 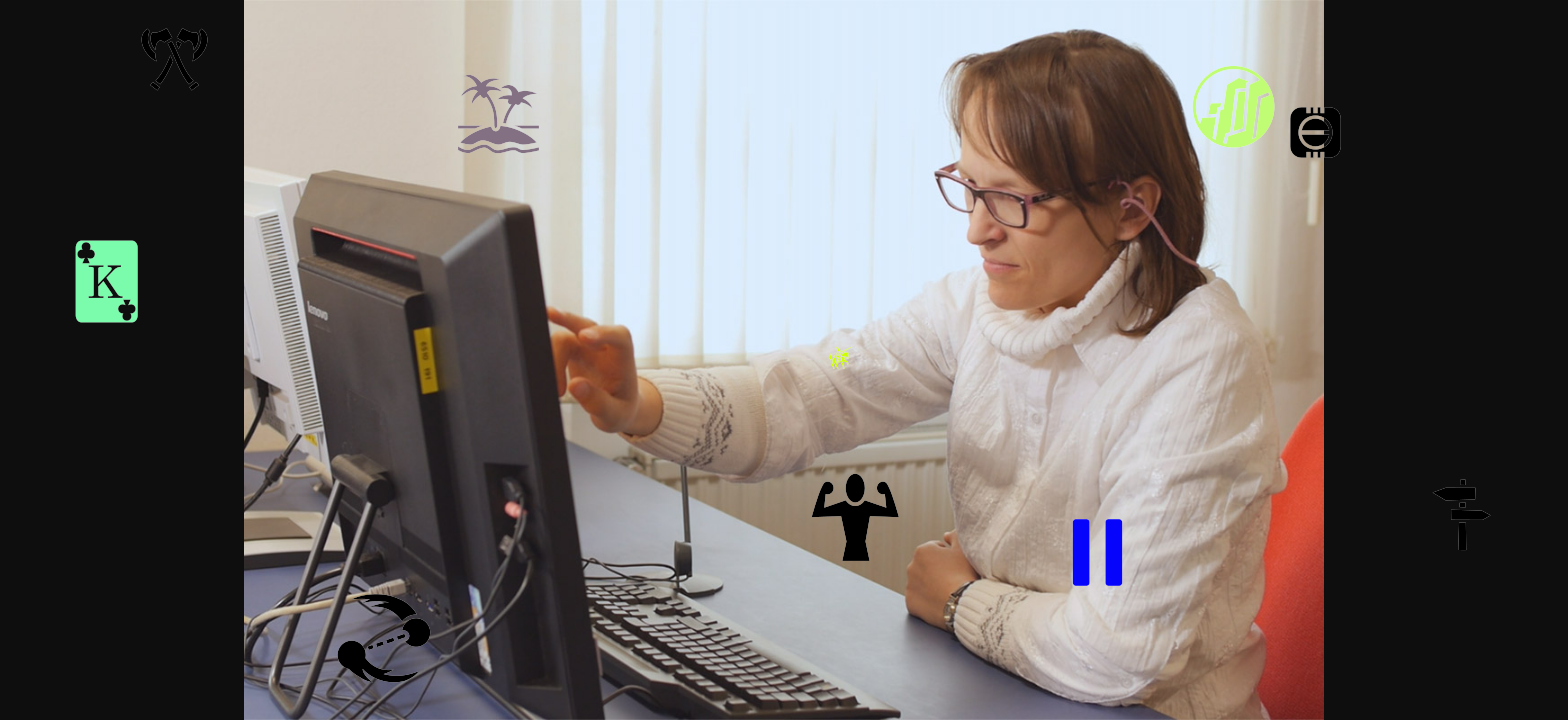 What do you see at coordinates (855, 517) in the screenshot?
I see `indicates strength or power attribute` at bounding box center [855, 517].